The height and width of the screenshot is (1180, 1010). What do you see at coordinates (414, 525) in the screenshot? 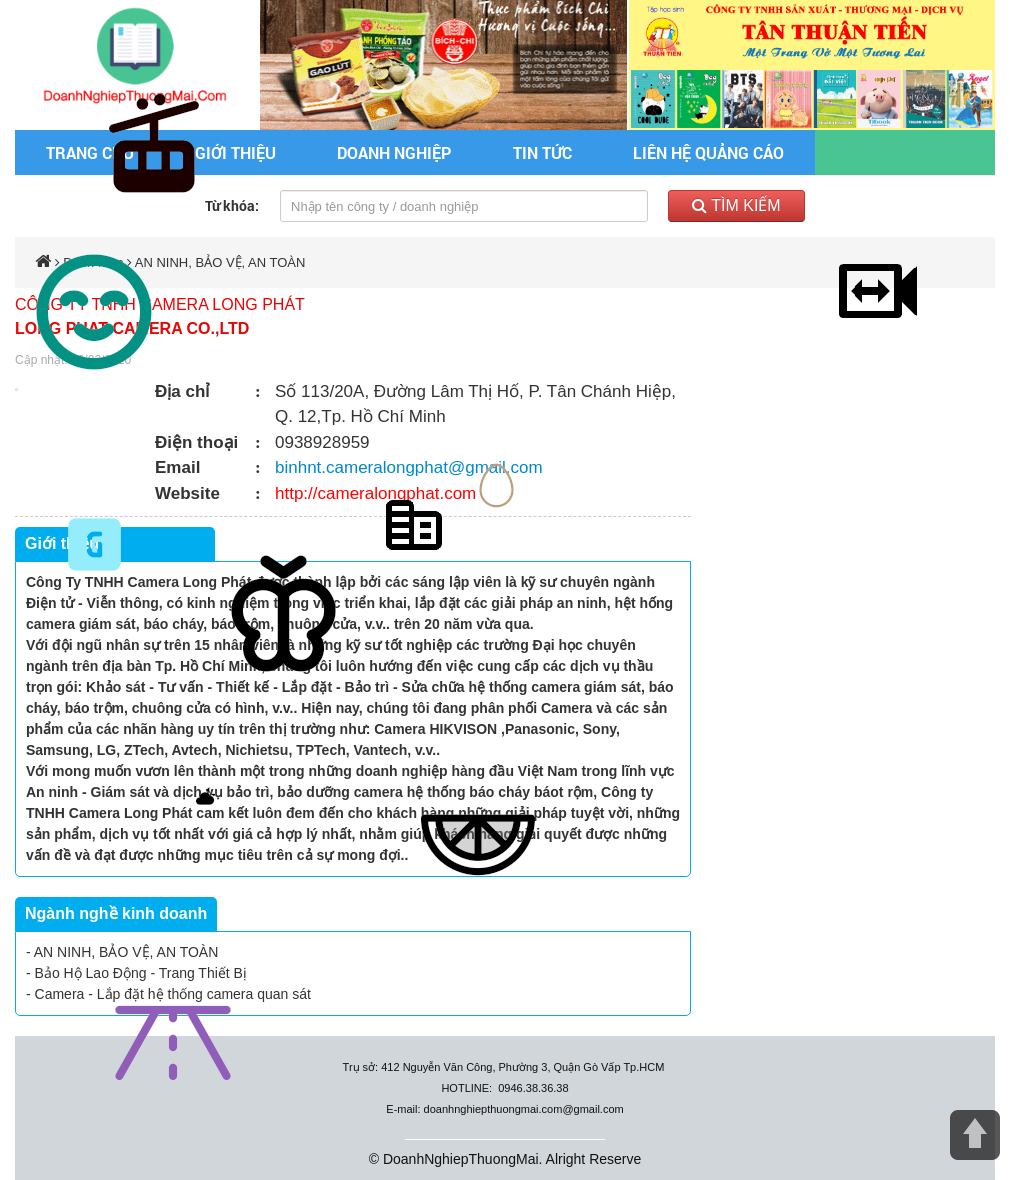
I see `view company or organization details` at bounding box center [414, 525].